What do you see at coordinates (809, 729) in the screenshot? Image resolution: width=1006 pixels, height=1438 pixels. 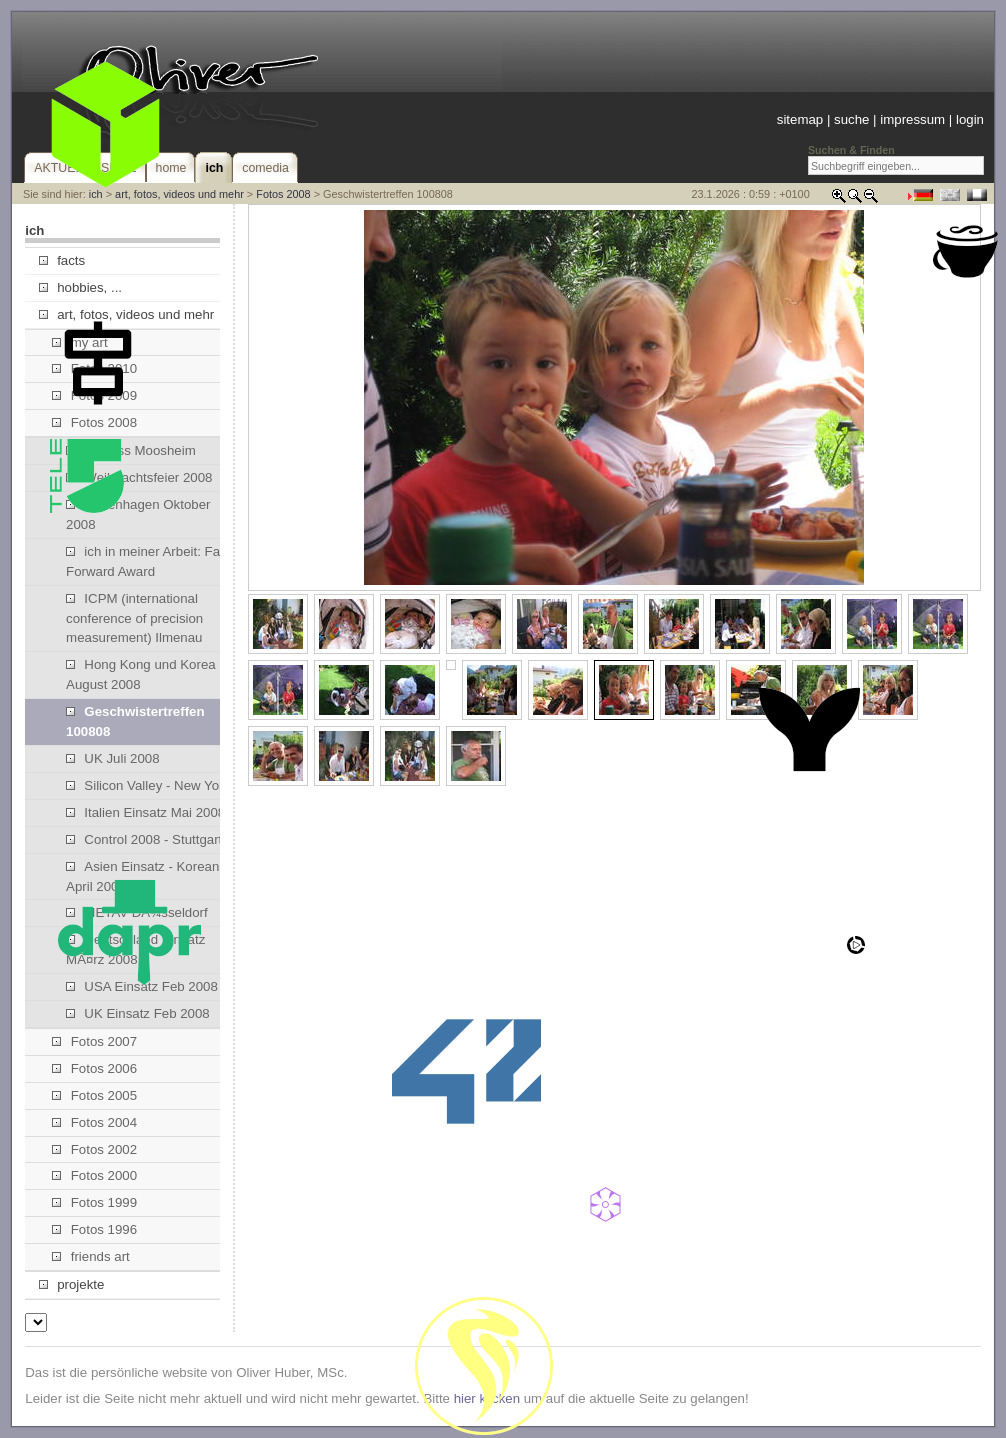 I see `open Mermaid diagramming tool` at bounding box center [809, 729].